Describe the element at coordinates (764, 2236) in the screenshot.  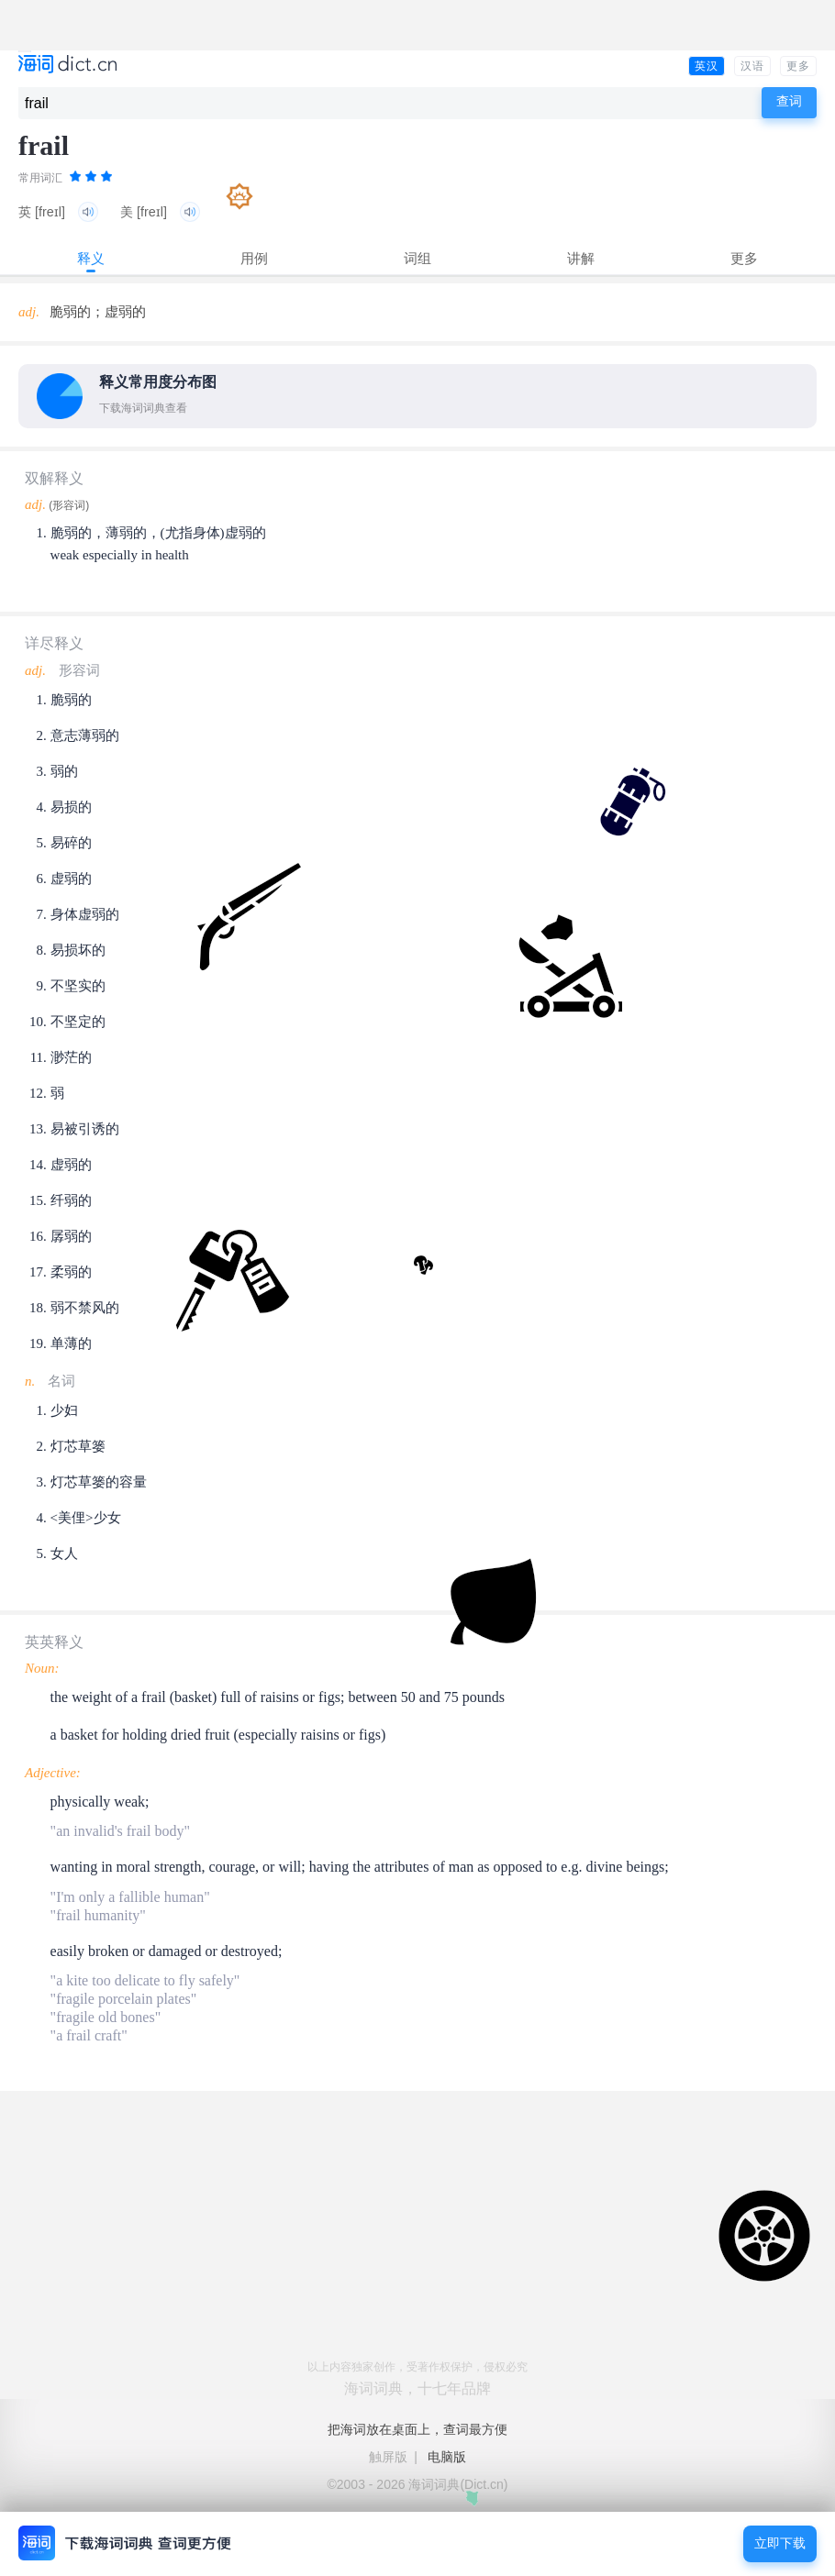
I see `access vehicle or tire settings` at that location.